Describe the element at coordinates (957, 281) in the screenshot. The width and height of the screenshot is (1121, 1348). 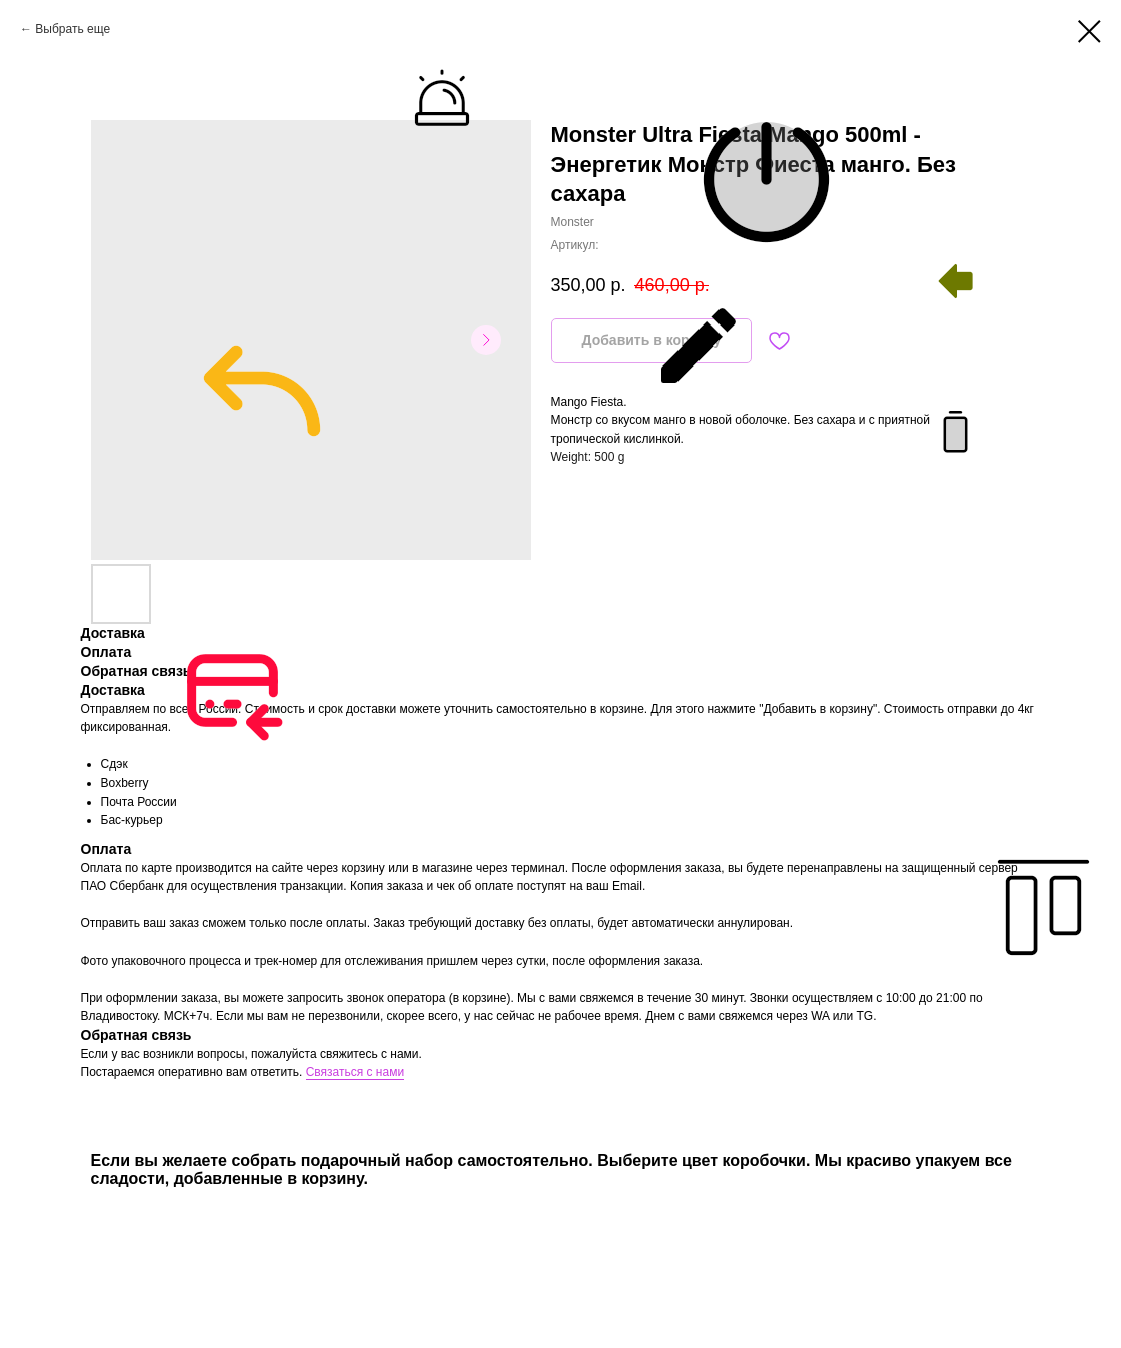
I see `go back to the previous screen` at that location.